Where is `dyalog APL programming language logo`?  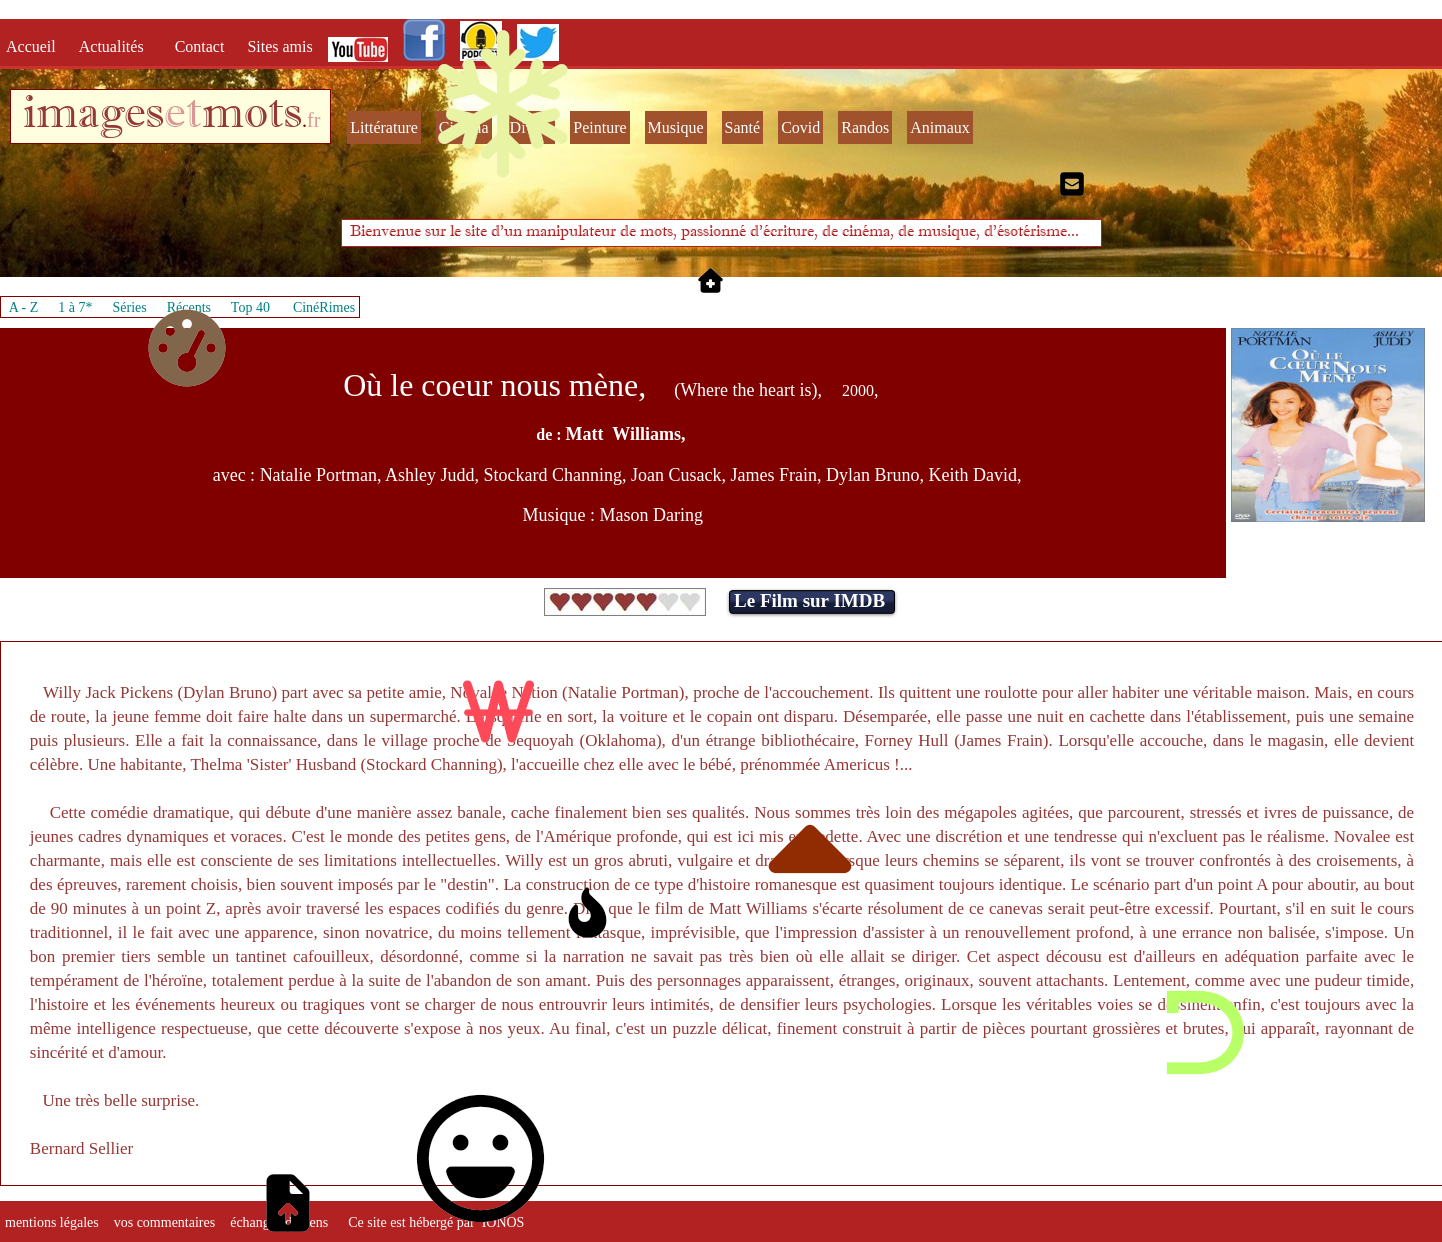
dyalog APL programming language logo is located at coordinates (1205, 1032).